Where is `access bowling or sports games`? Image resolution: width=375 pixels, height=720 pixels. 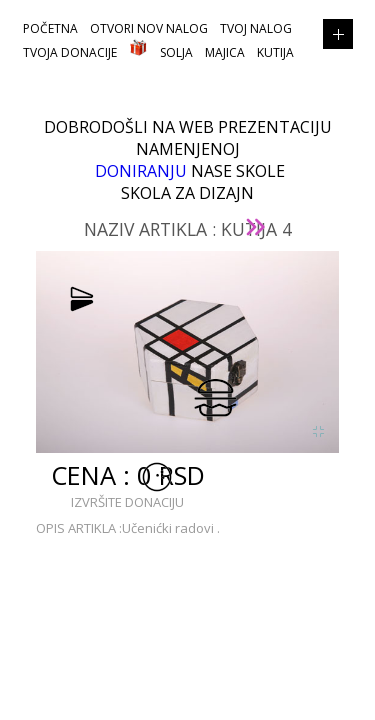
access bowling or sports games is located at coordinates (157, 477).